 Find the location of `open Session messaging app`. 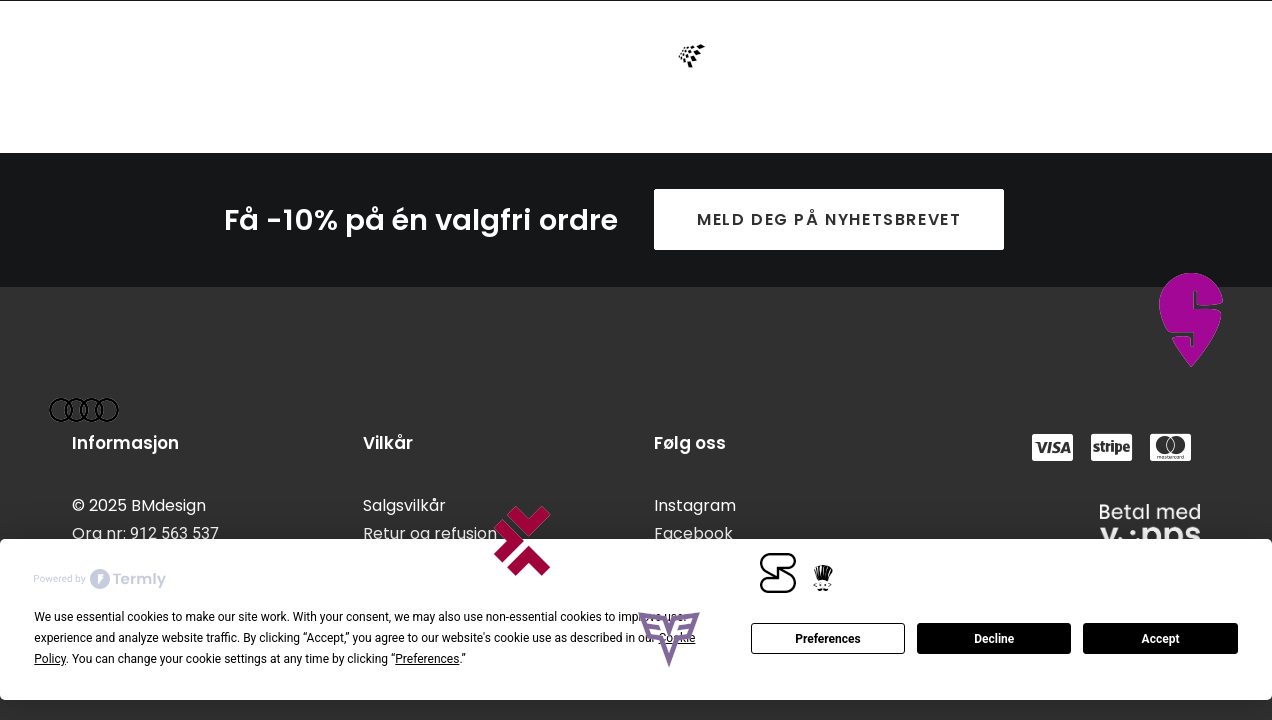

open Session messaging app is located at coordinates (778, 573).